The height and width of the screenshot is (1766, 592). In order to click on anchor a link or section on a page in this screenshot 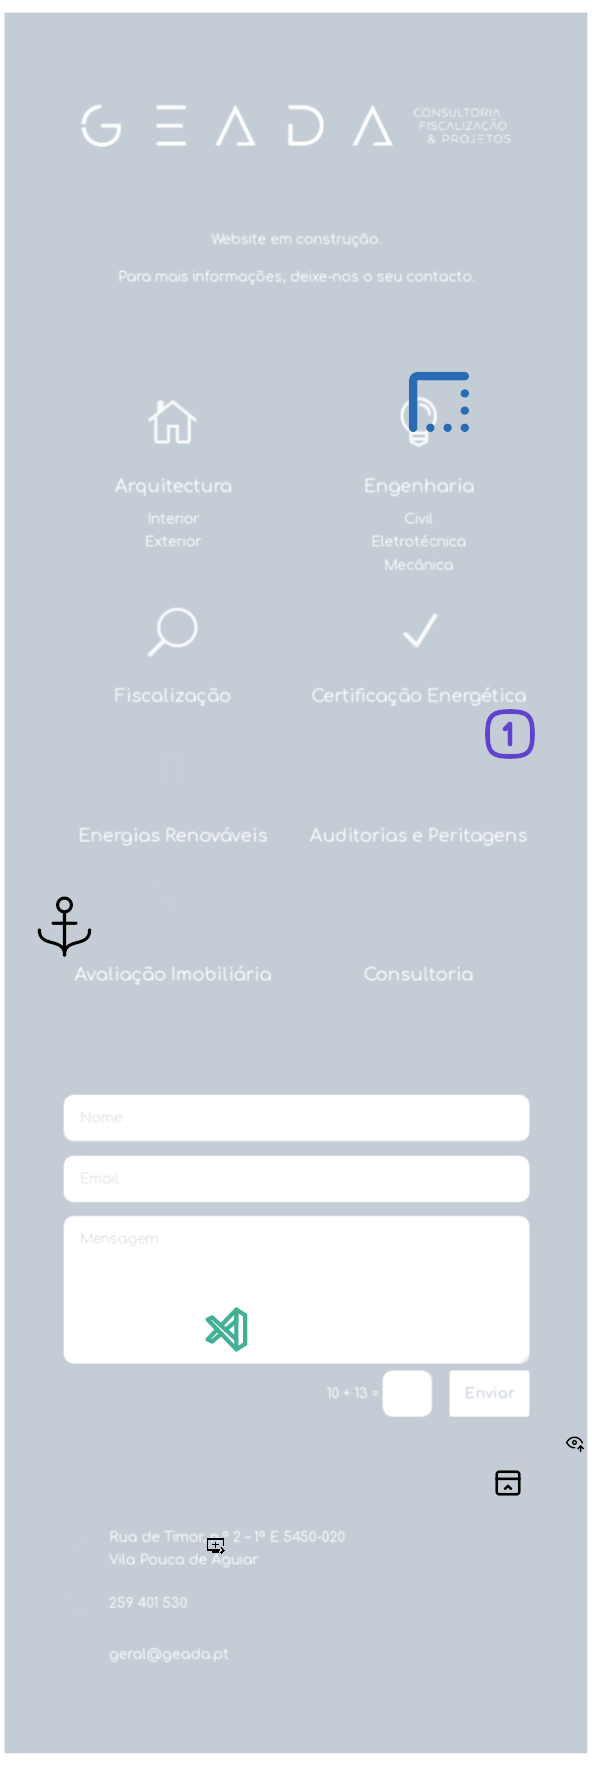, I will do `click(64, 925)`.